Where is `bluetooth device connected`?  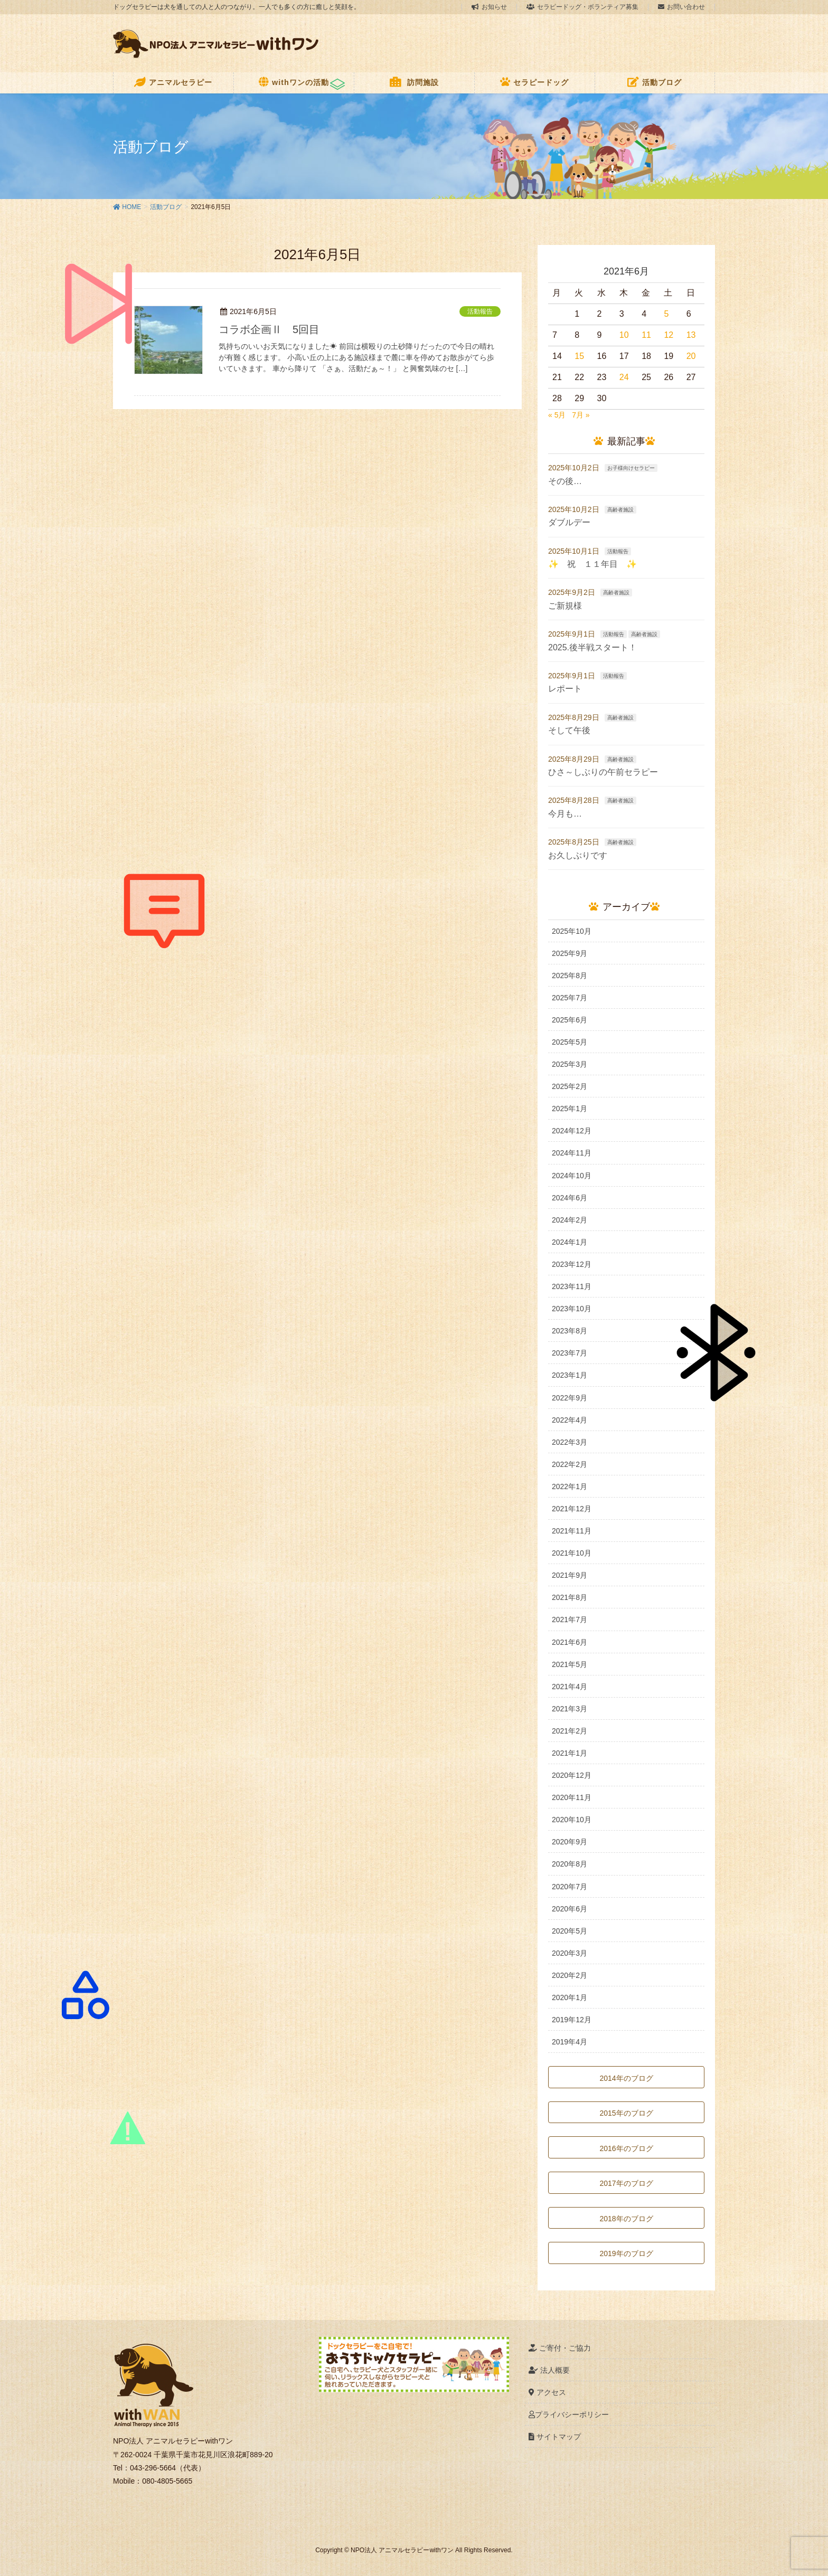 bluetooth device connected is located at coordinates (714, 1352).